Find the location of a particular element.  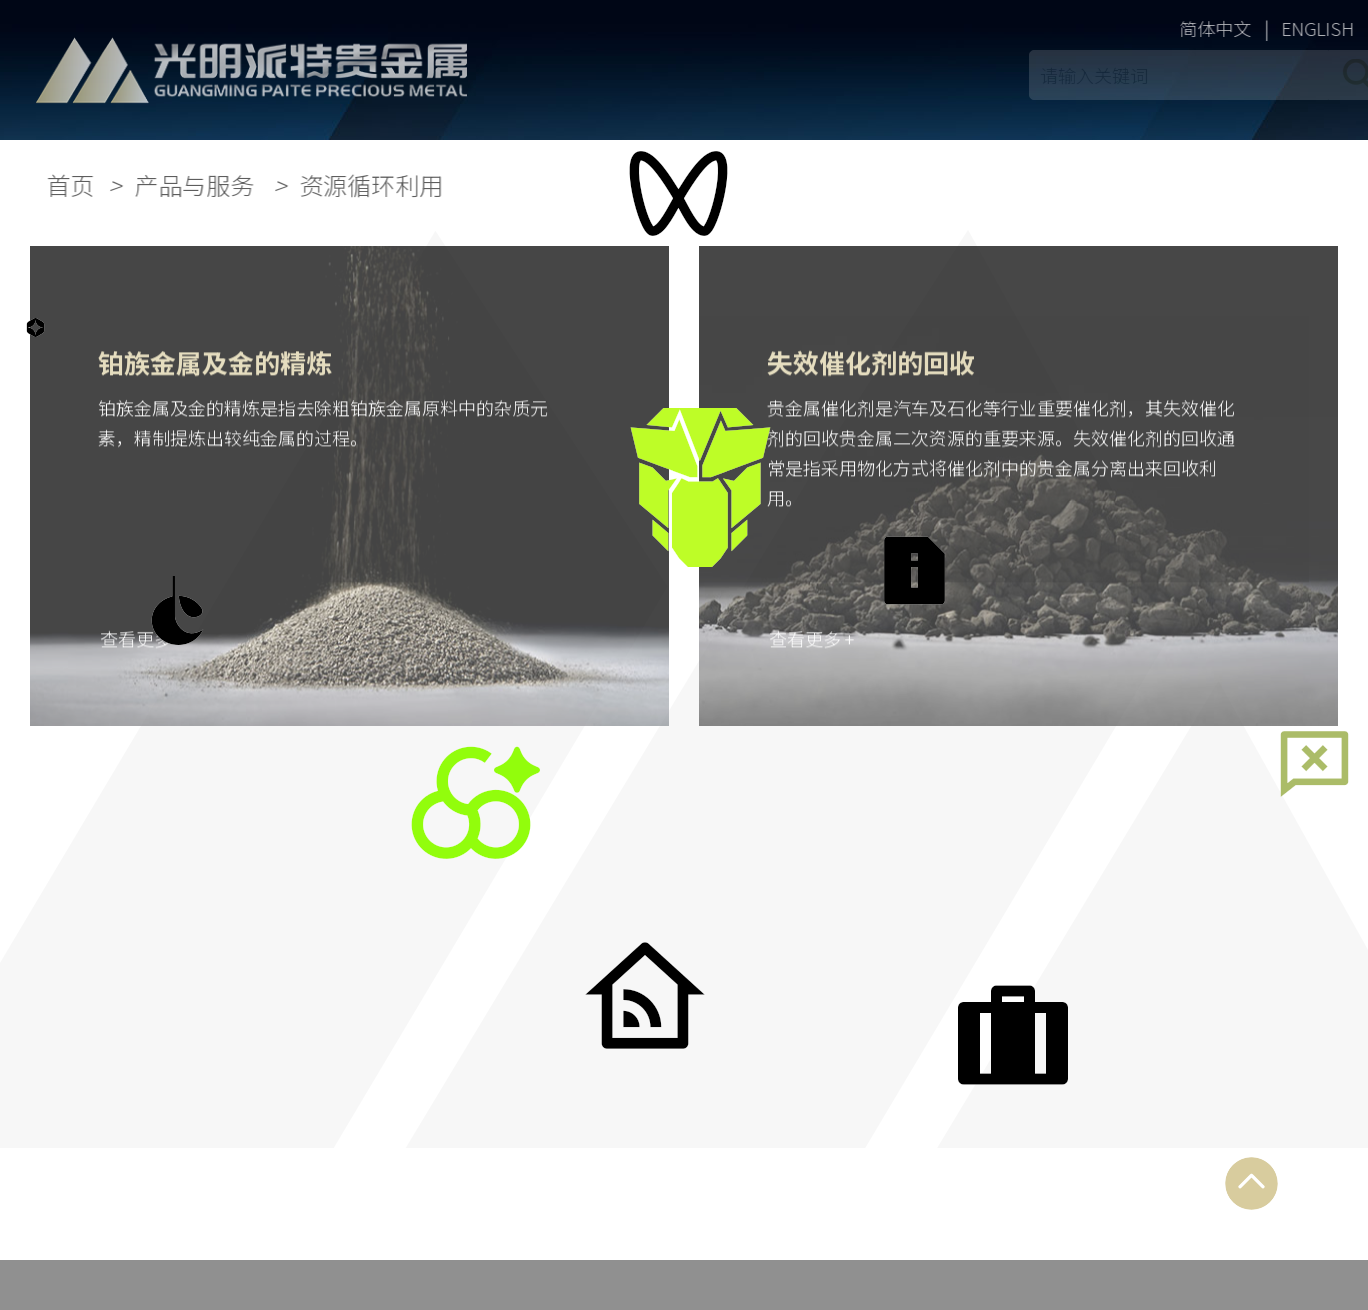

access home network settings is located at coordinates (645, 1000).